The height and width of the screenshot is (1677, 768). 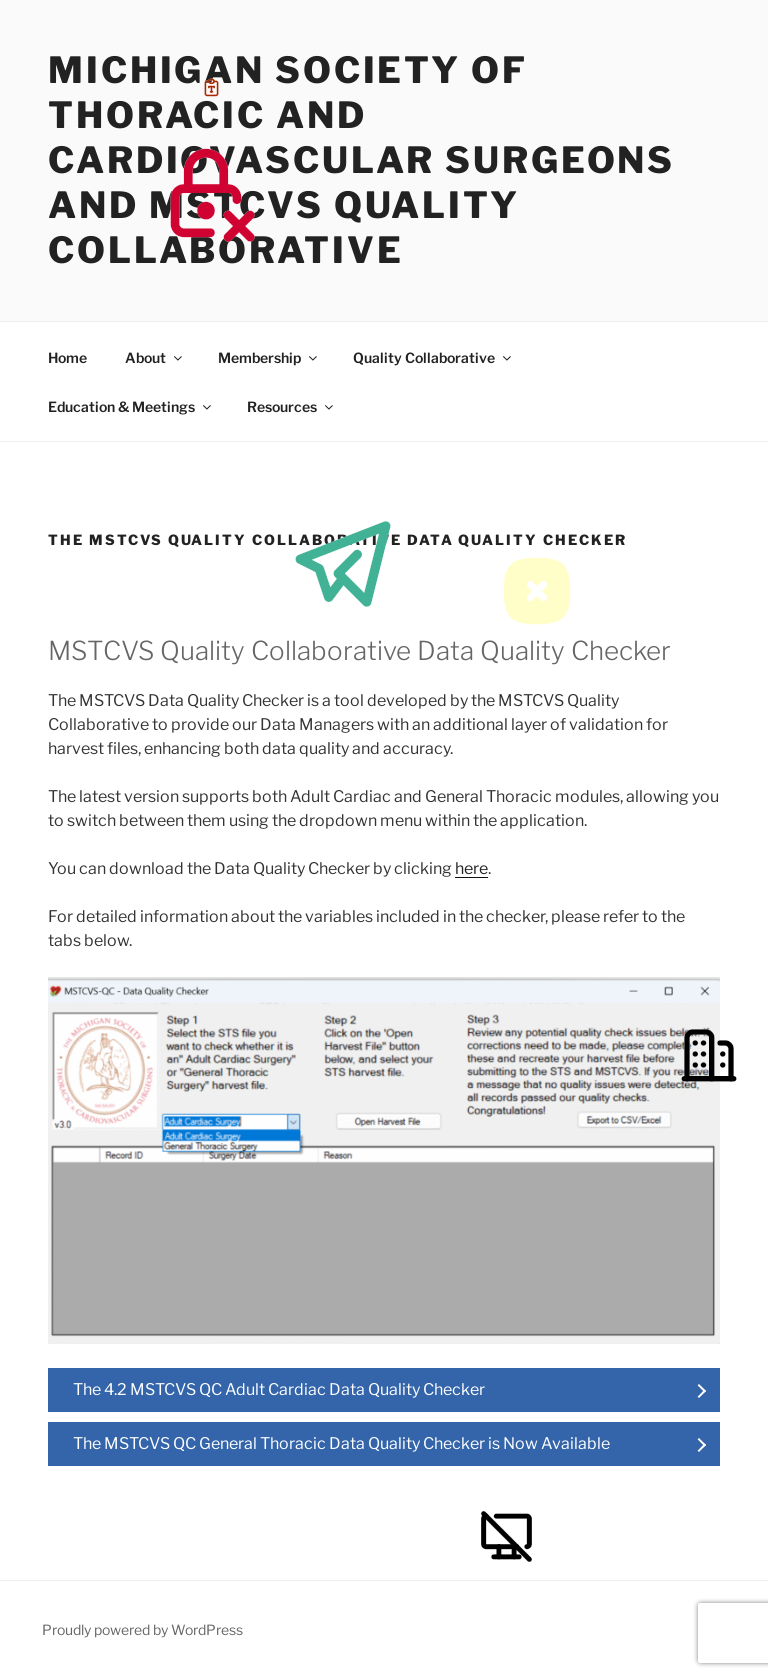 What do you see at coordinates (506, 1536) in the screenshot?
I see `desktop display is unavailable or disconnected` at bounding box center [506, 1536].